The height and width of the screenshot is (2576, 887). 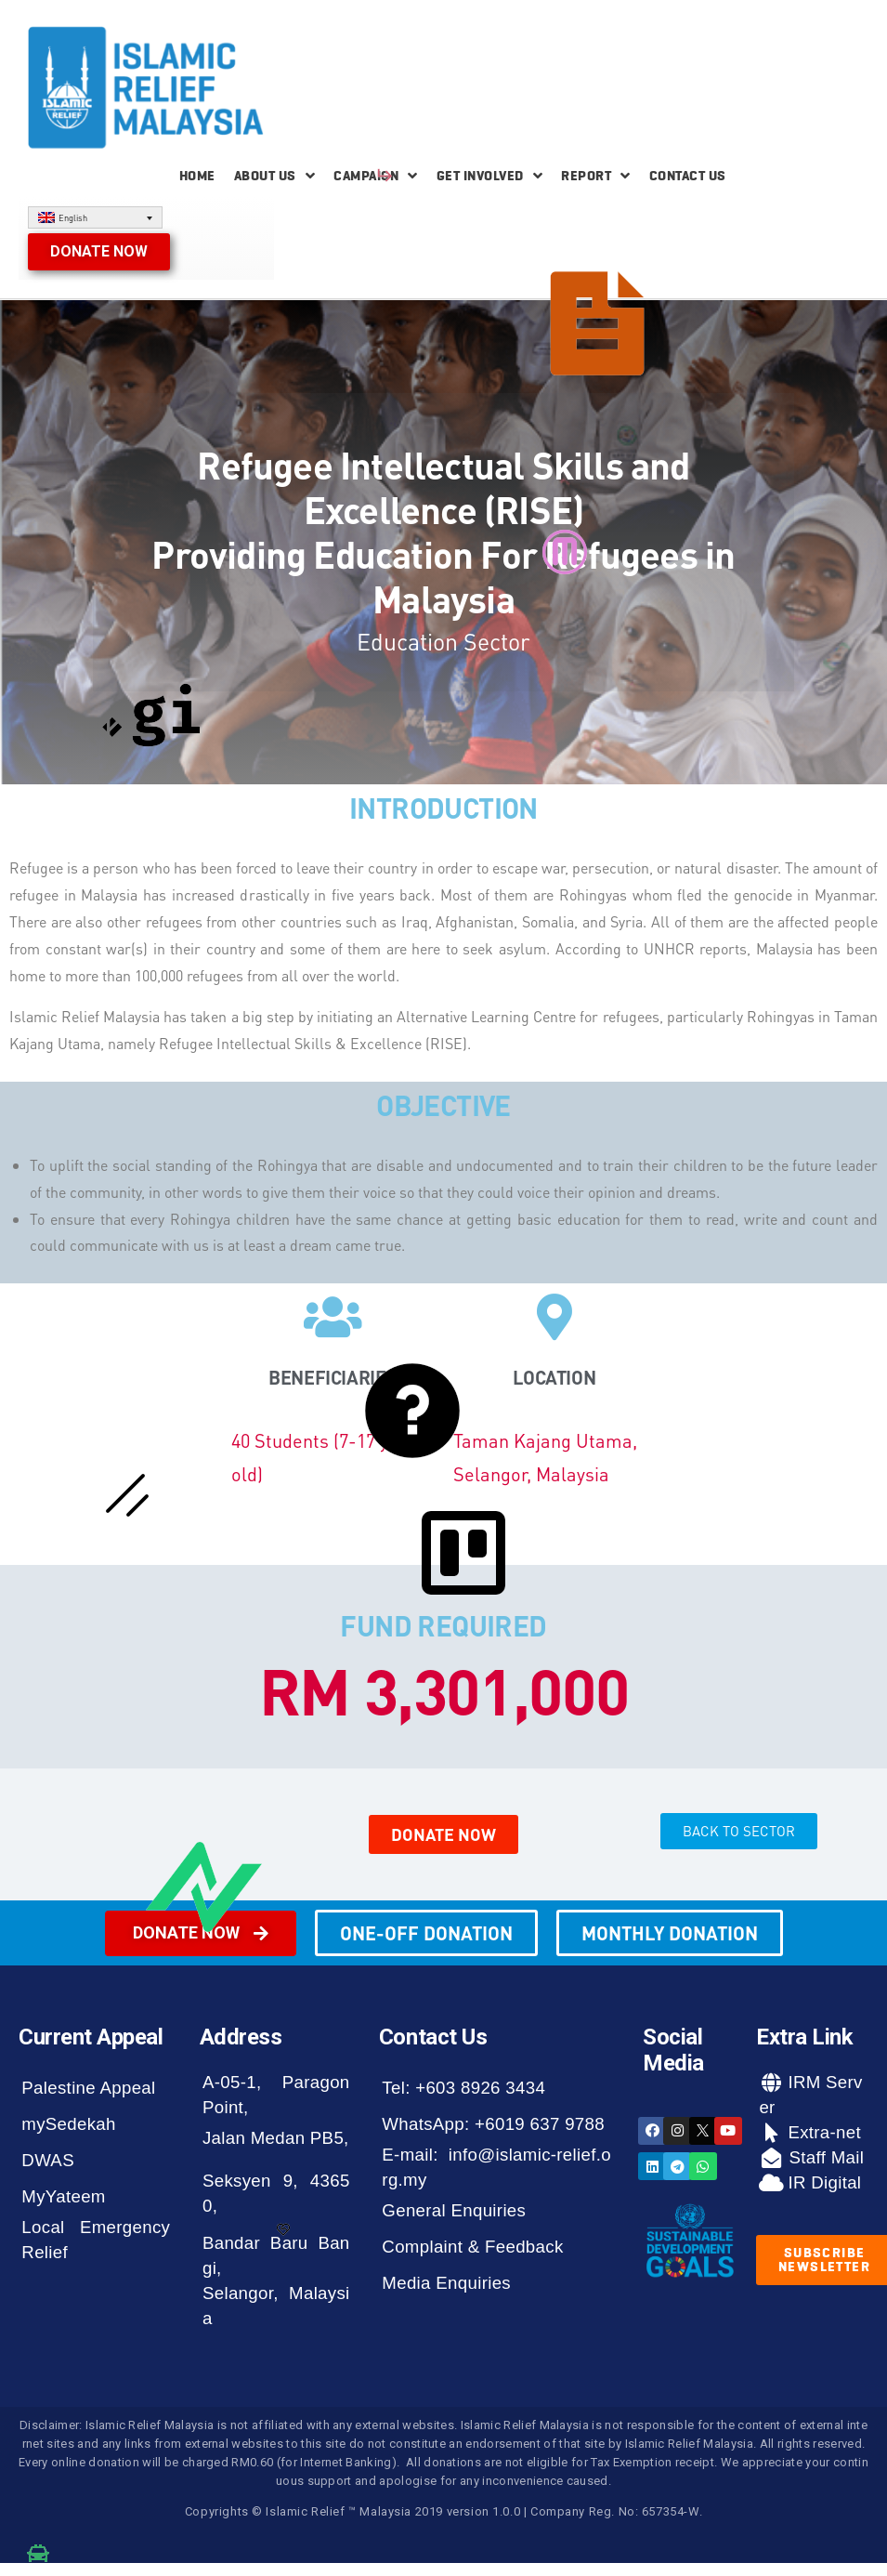 I want to click on makerbot logo, so click(x=565, y=552).